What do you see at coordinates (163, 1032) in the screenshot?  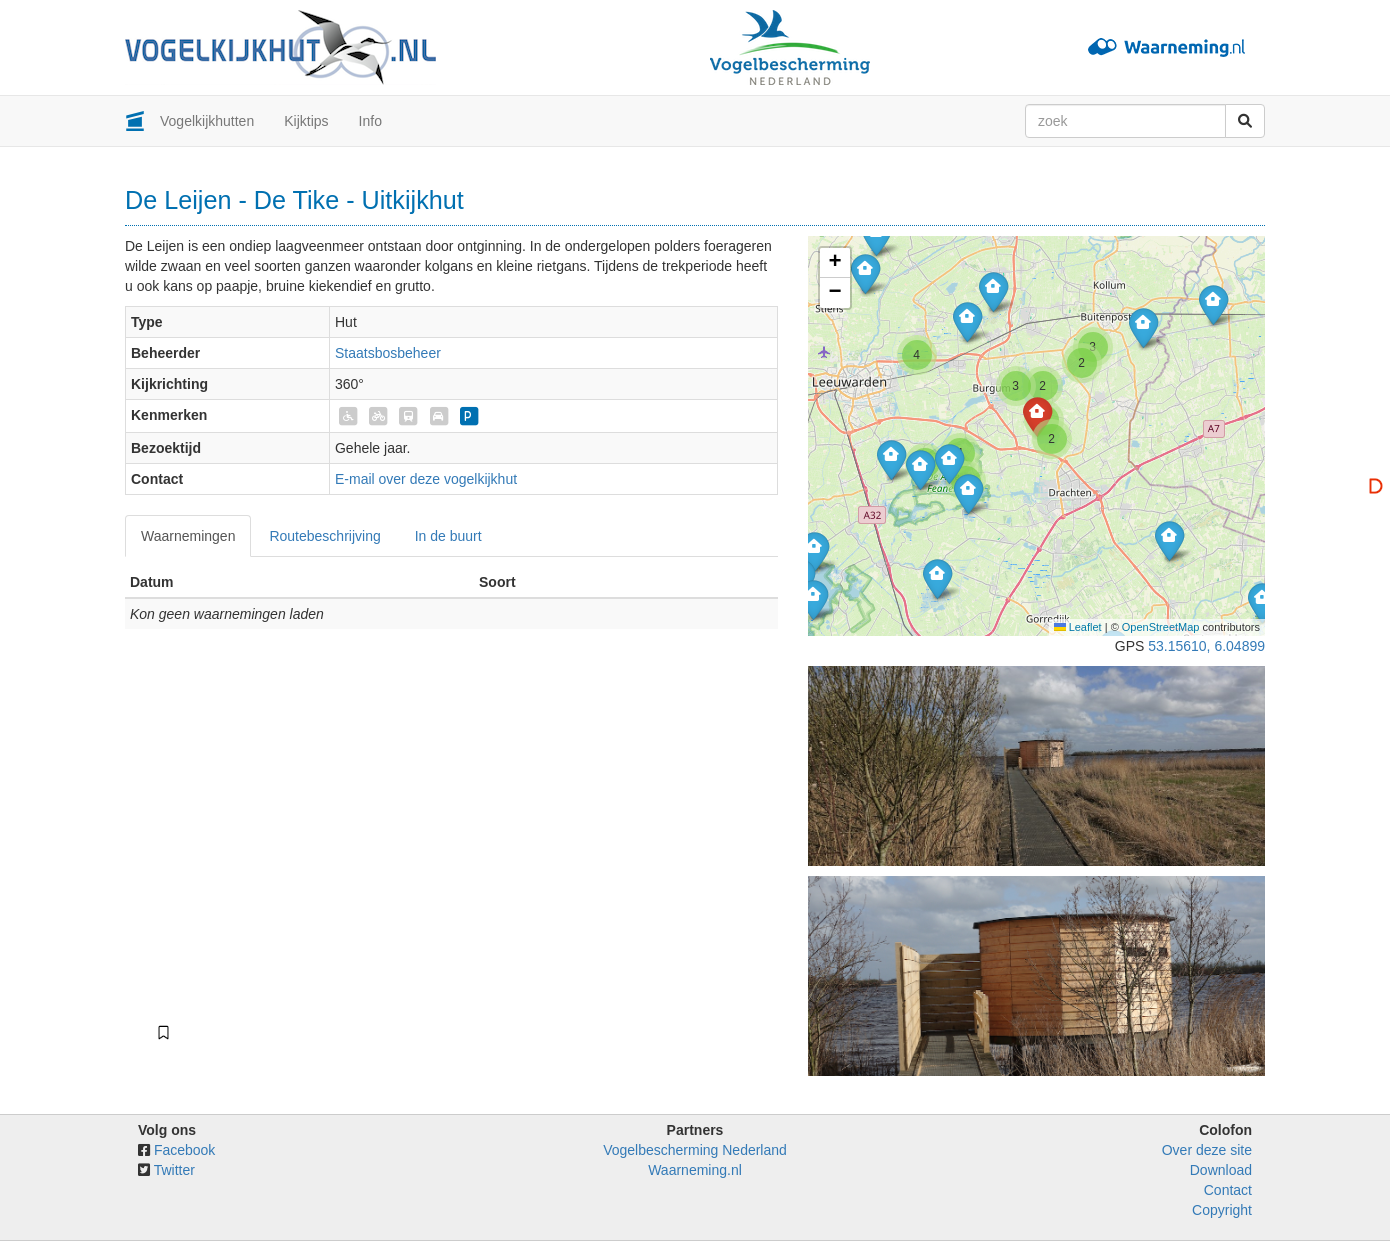 I see `save this item for later` at bounding box center [163, 1032].